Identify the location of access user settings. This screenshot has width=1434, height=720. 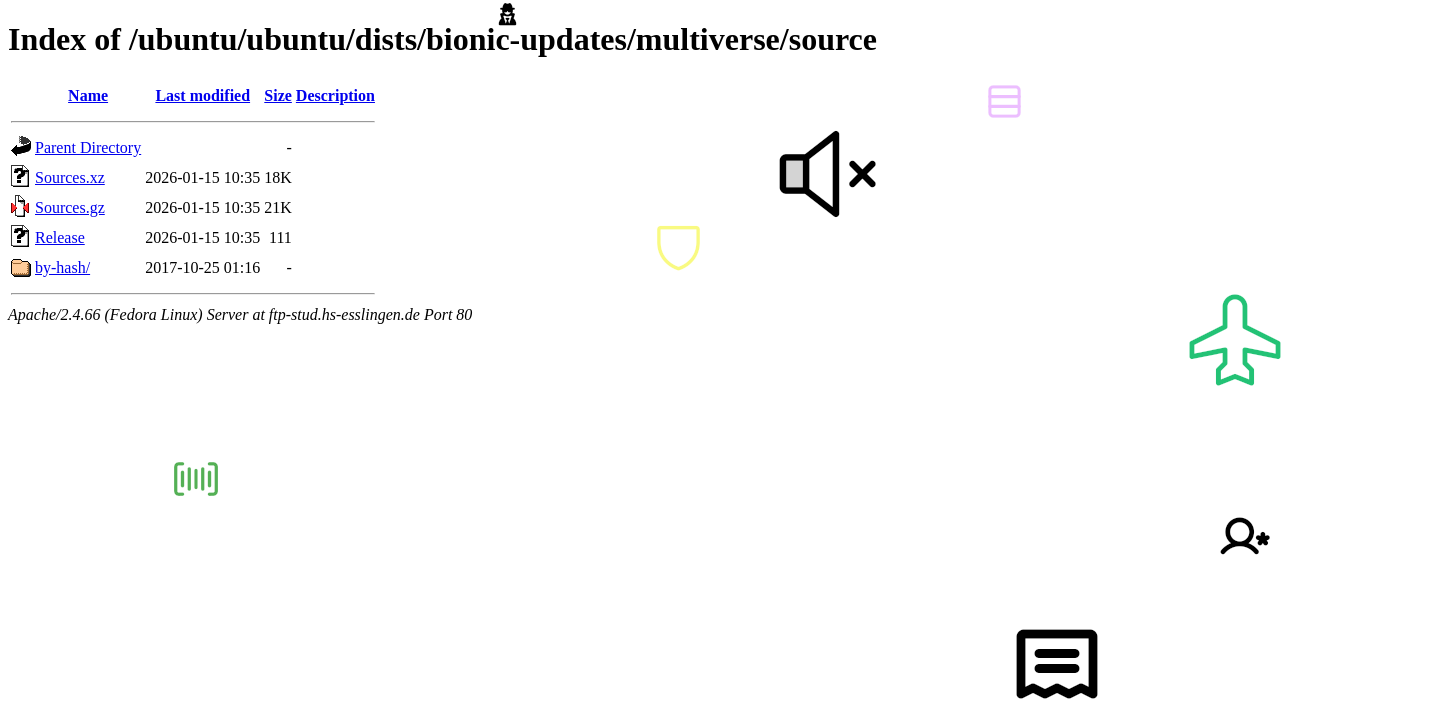
(1244, 537).